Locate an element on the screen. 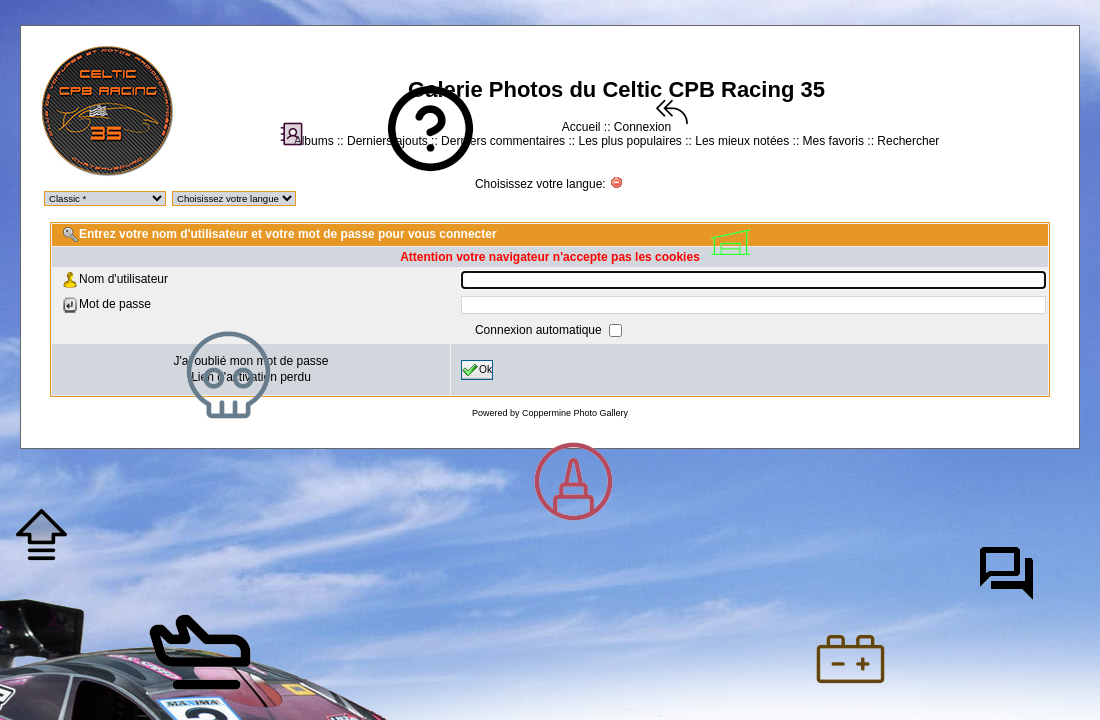 This screenshot has width=1100, height=720. open your contacts list is located at coordinates (292, 134).